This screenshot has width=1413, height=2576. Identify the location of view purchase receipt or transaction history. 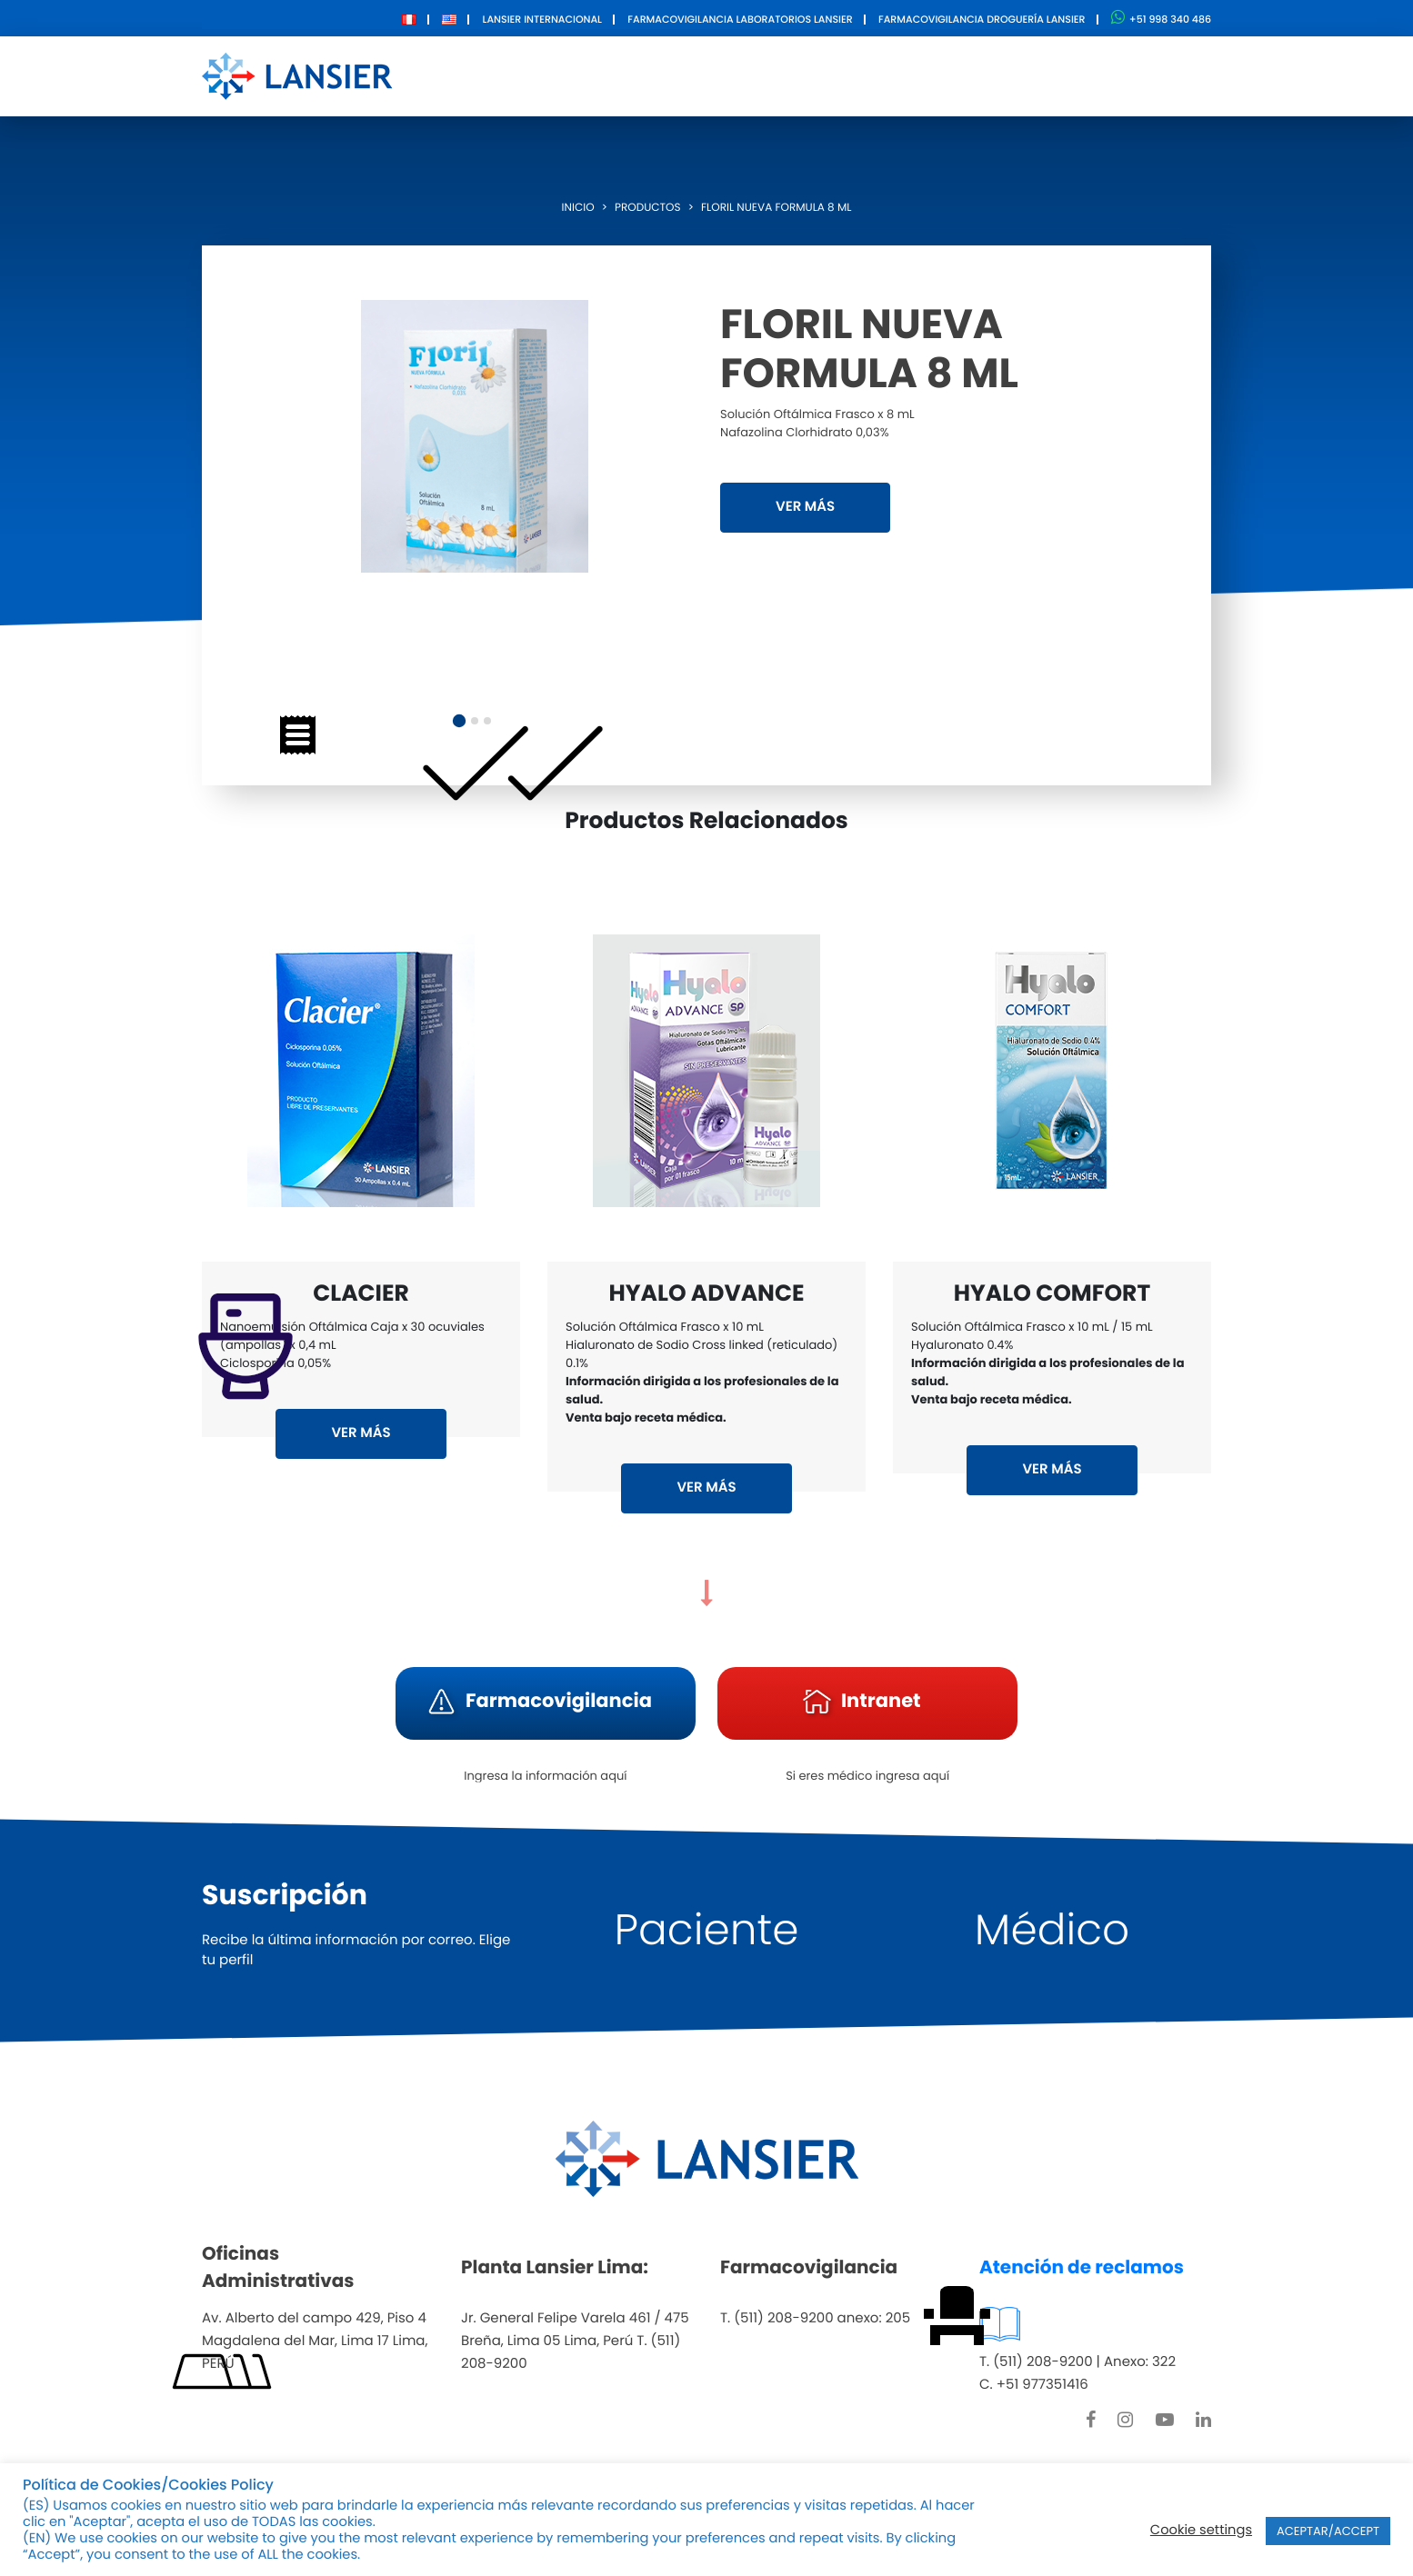
(297, 734).